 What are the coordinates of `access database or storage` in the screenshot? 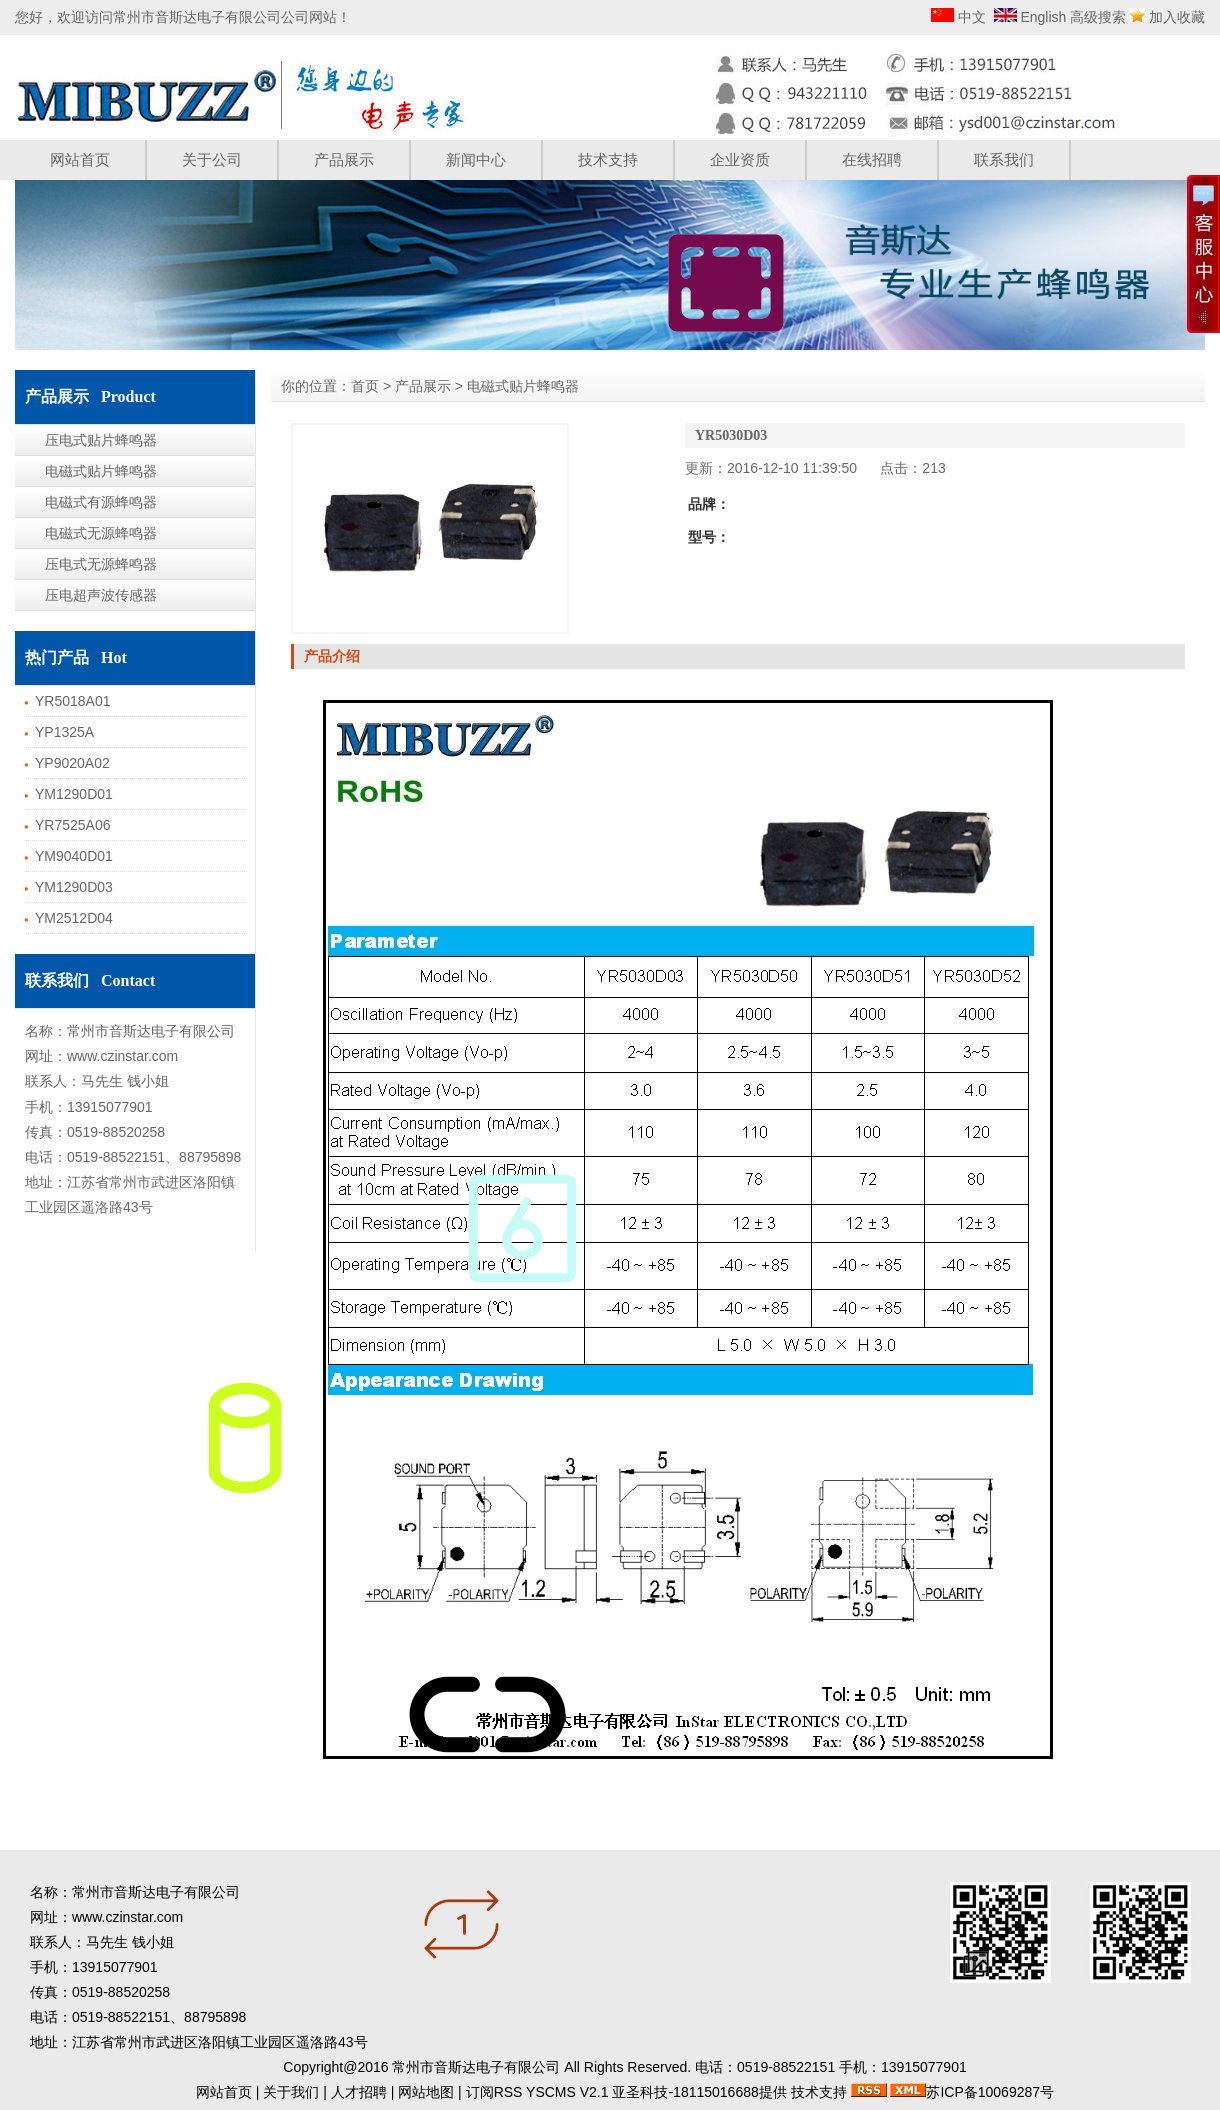 It's located at (245, 1438).